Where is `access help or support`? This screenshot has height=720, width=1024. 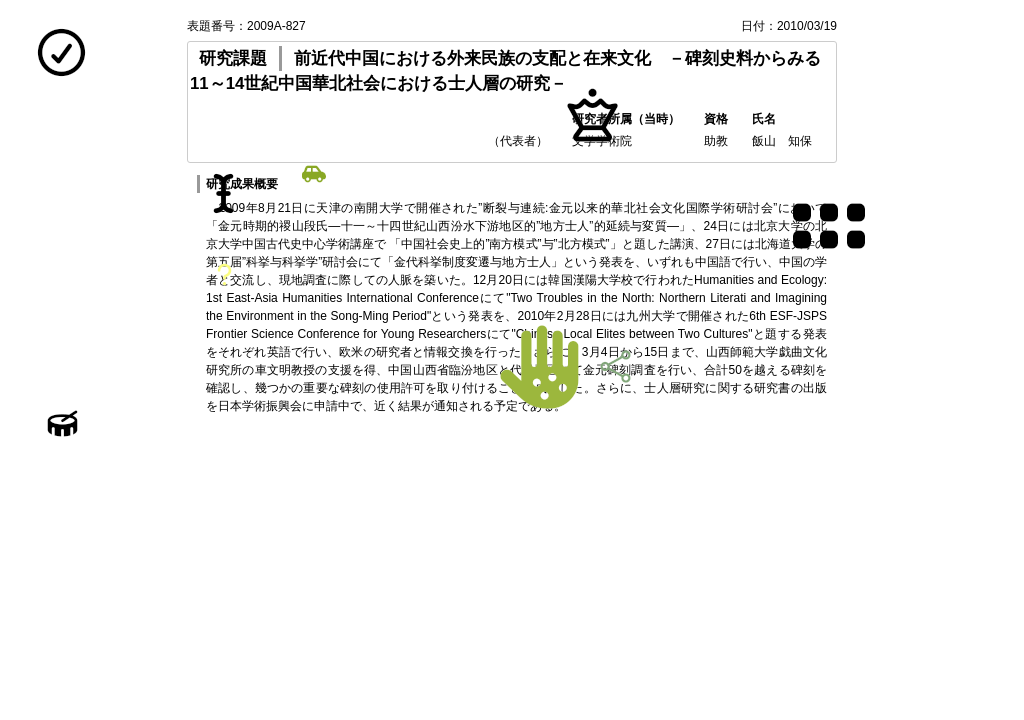
access help or support is located at coordinates (224, 274).